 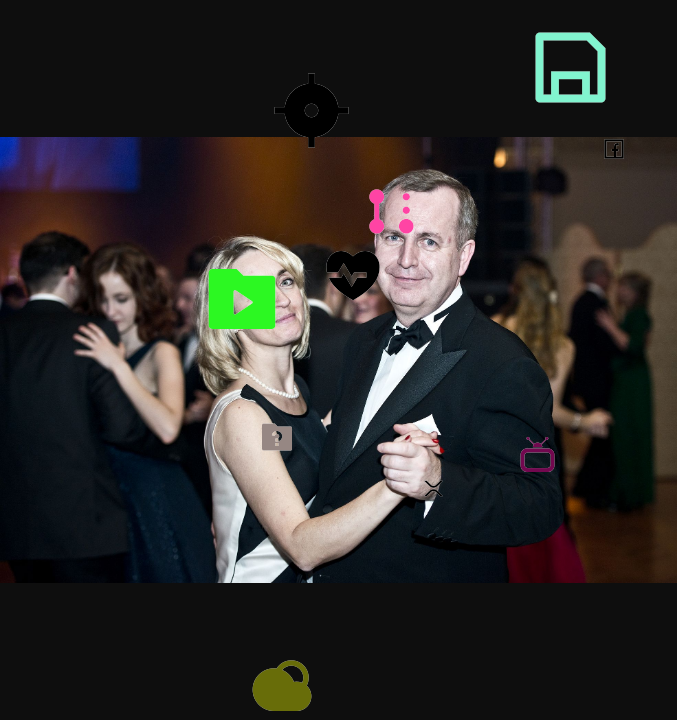 I want to click on open video folder, so click(x=242, y=299).